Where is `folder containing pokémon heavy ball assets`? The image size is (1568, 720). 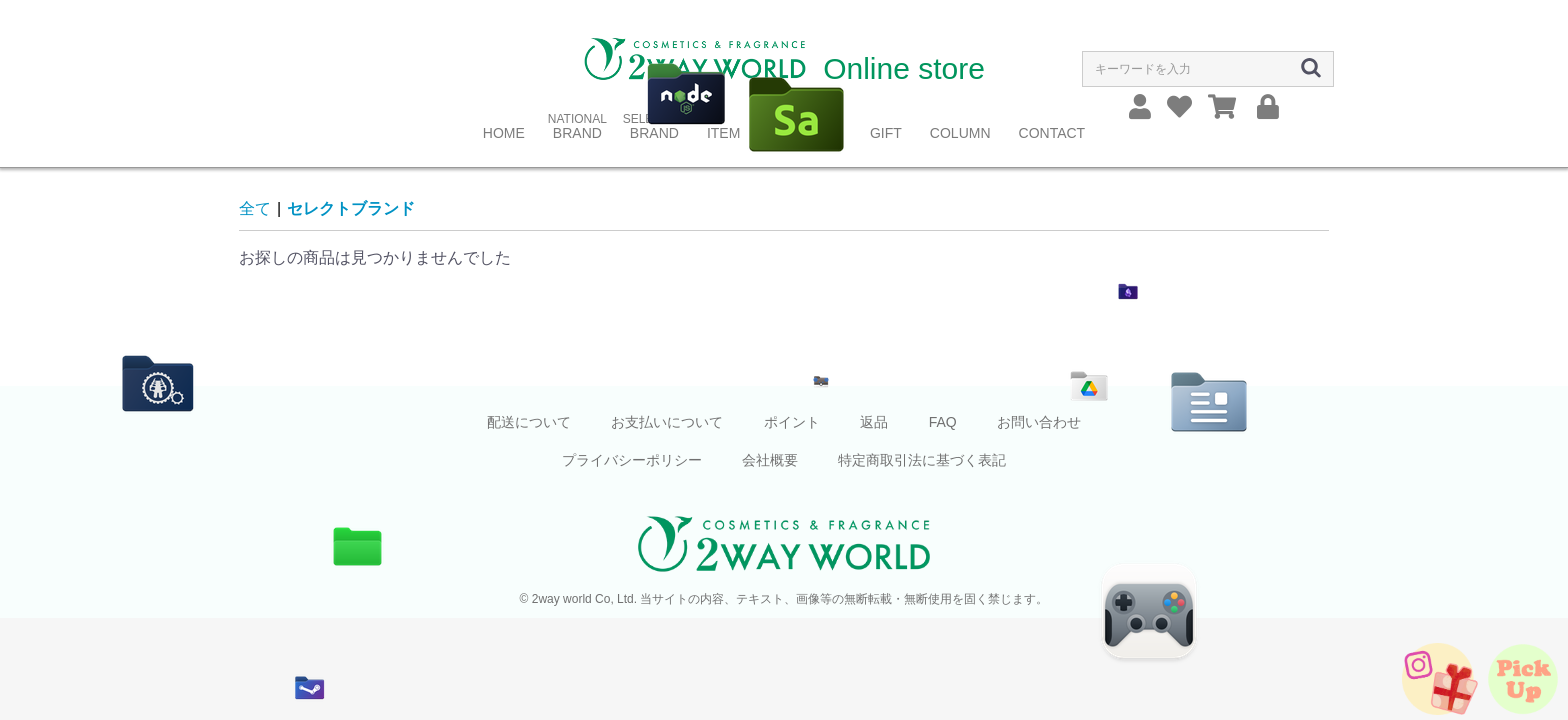
folder containing pokémon heavy ball assets is located at coordinates (821, 382).